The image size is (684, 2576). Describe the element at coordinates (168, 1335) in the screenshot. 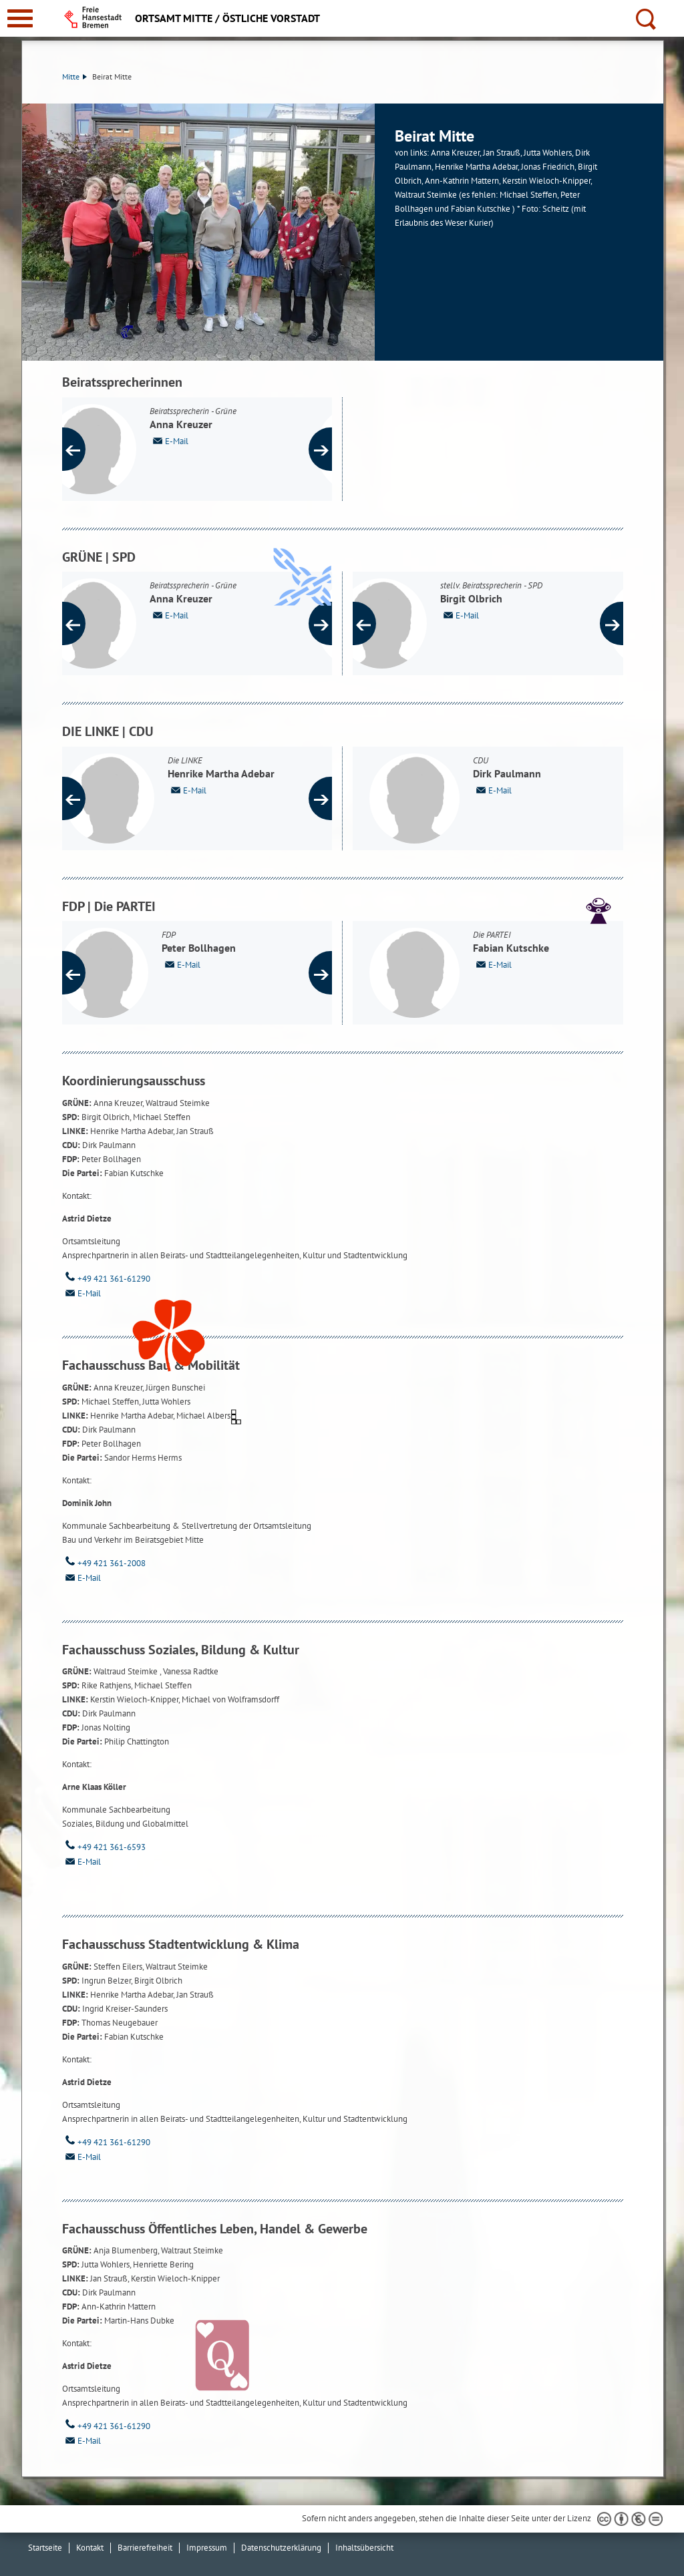

I see `indicates Irish or St. Patrick's Day themed content` at that location.